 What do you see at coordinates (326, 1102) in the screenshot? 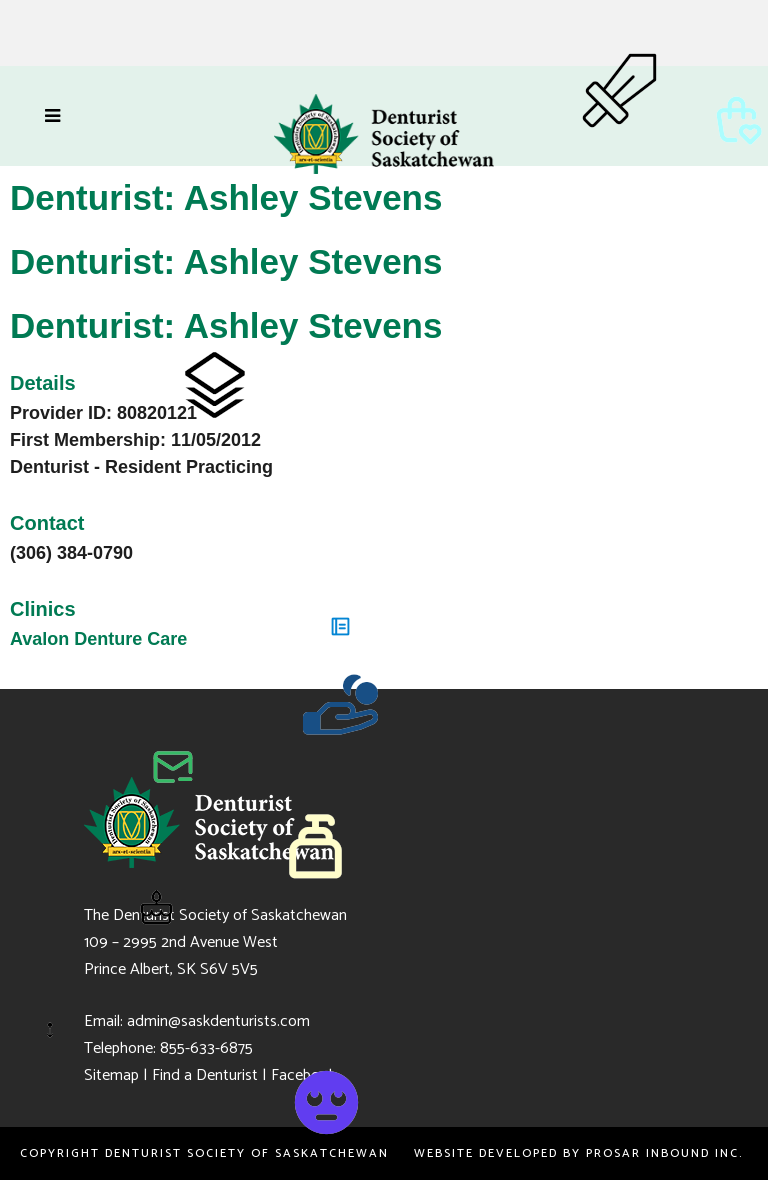
I see `react with an eye-roll emoji` at bounding box center [326, 1102].